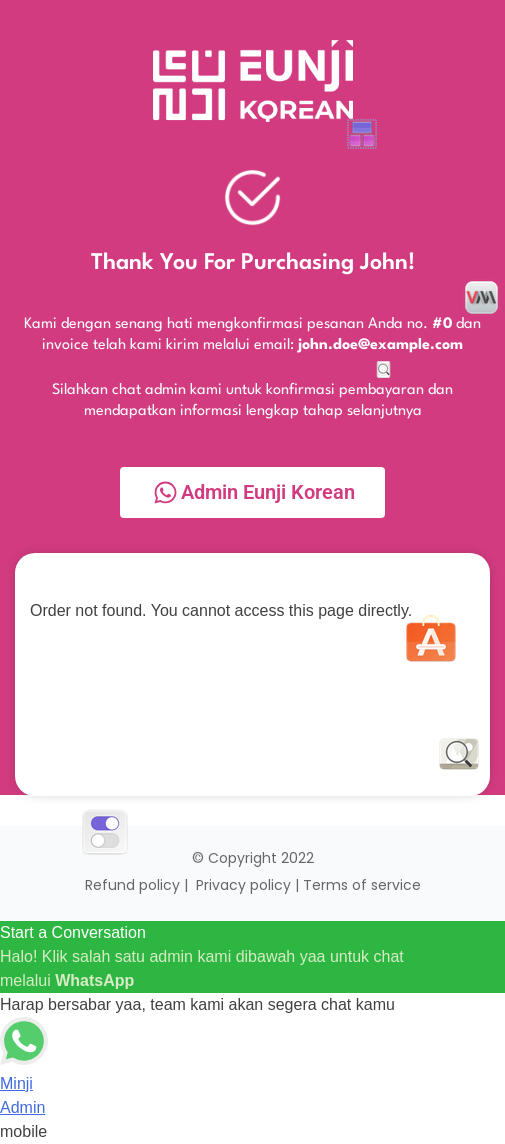  Describe the element at coordinates (459, 754) in the screenshot. I see `open eye of mate image viewer application` at that location.